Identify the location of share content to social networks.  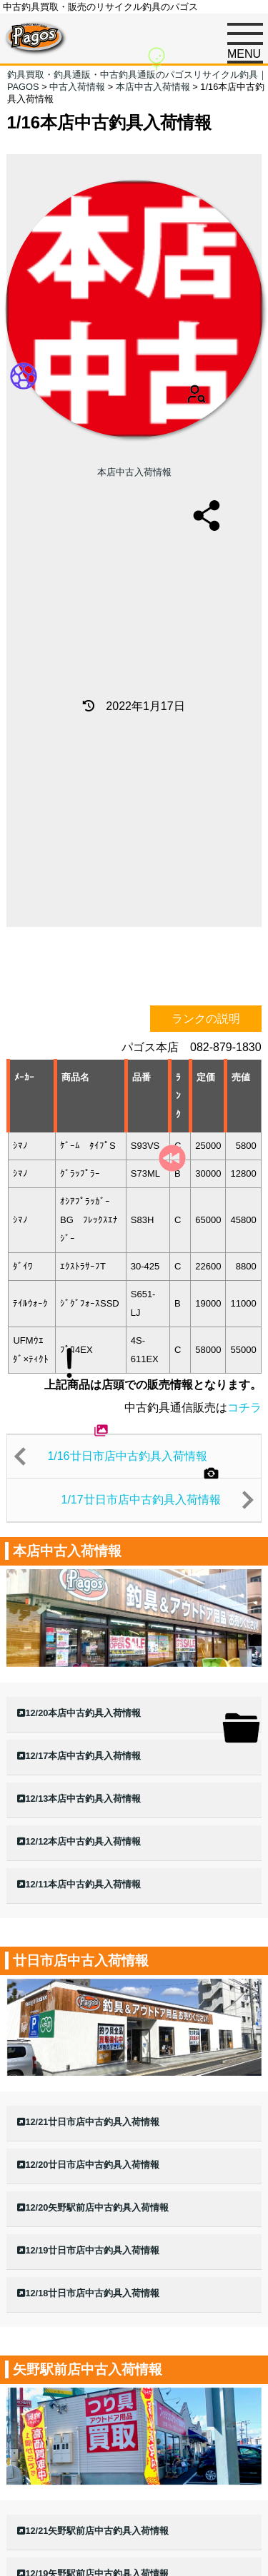
(207, 515).